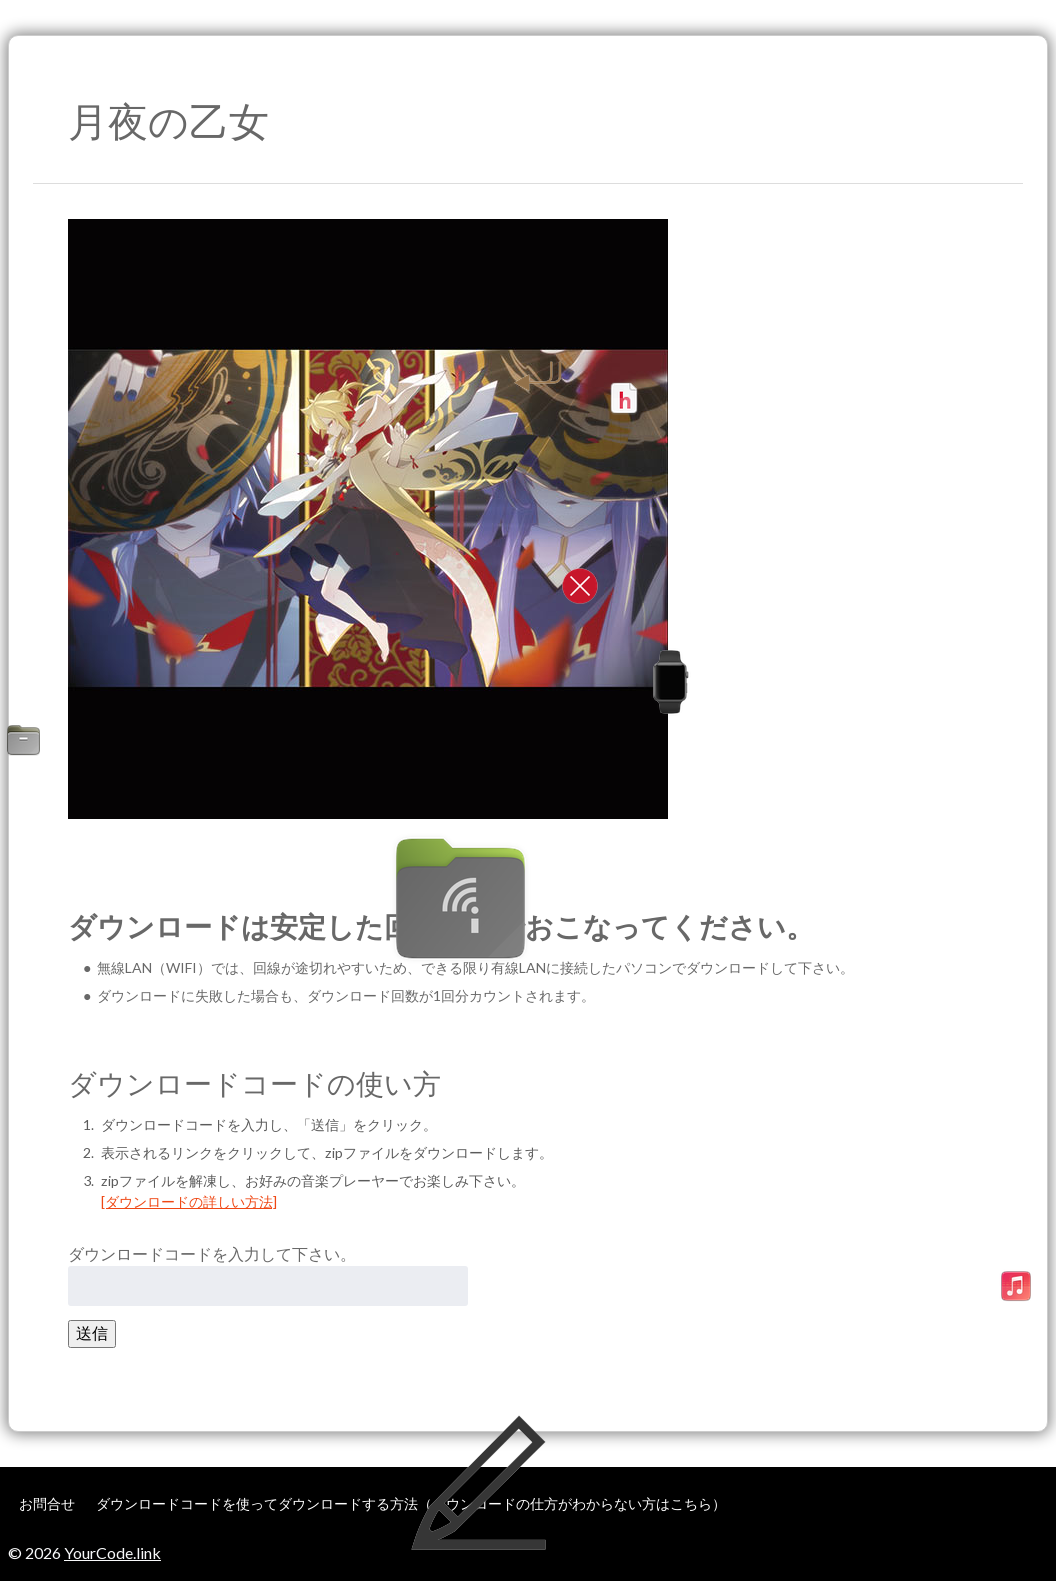  Describe the element at coordinates (1016, 1286) in the screenshot. I see `open the music player app` at that location.